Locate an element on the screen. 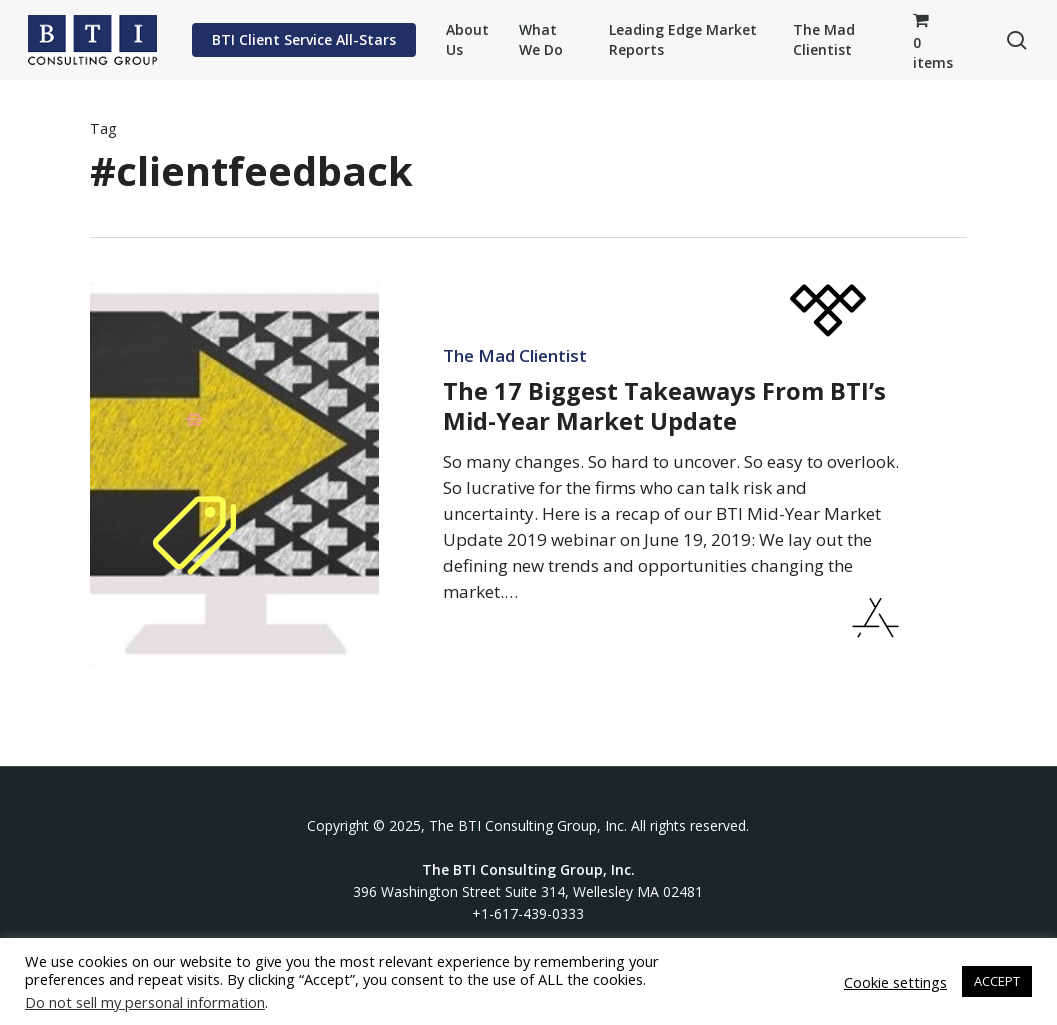 The height and width of the screenshot is (1025, 1057). open the app store is located at coordinates (875, 619).